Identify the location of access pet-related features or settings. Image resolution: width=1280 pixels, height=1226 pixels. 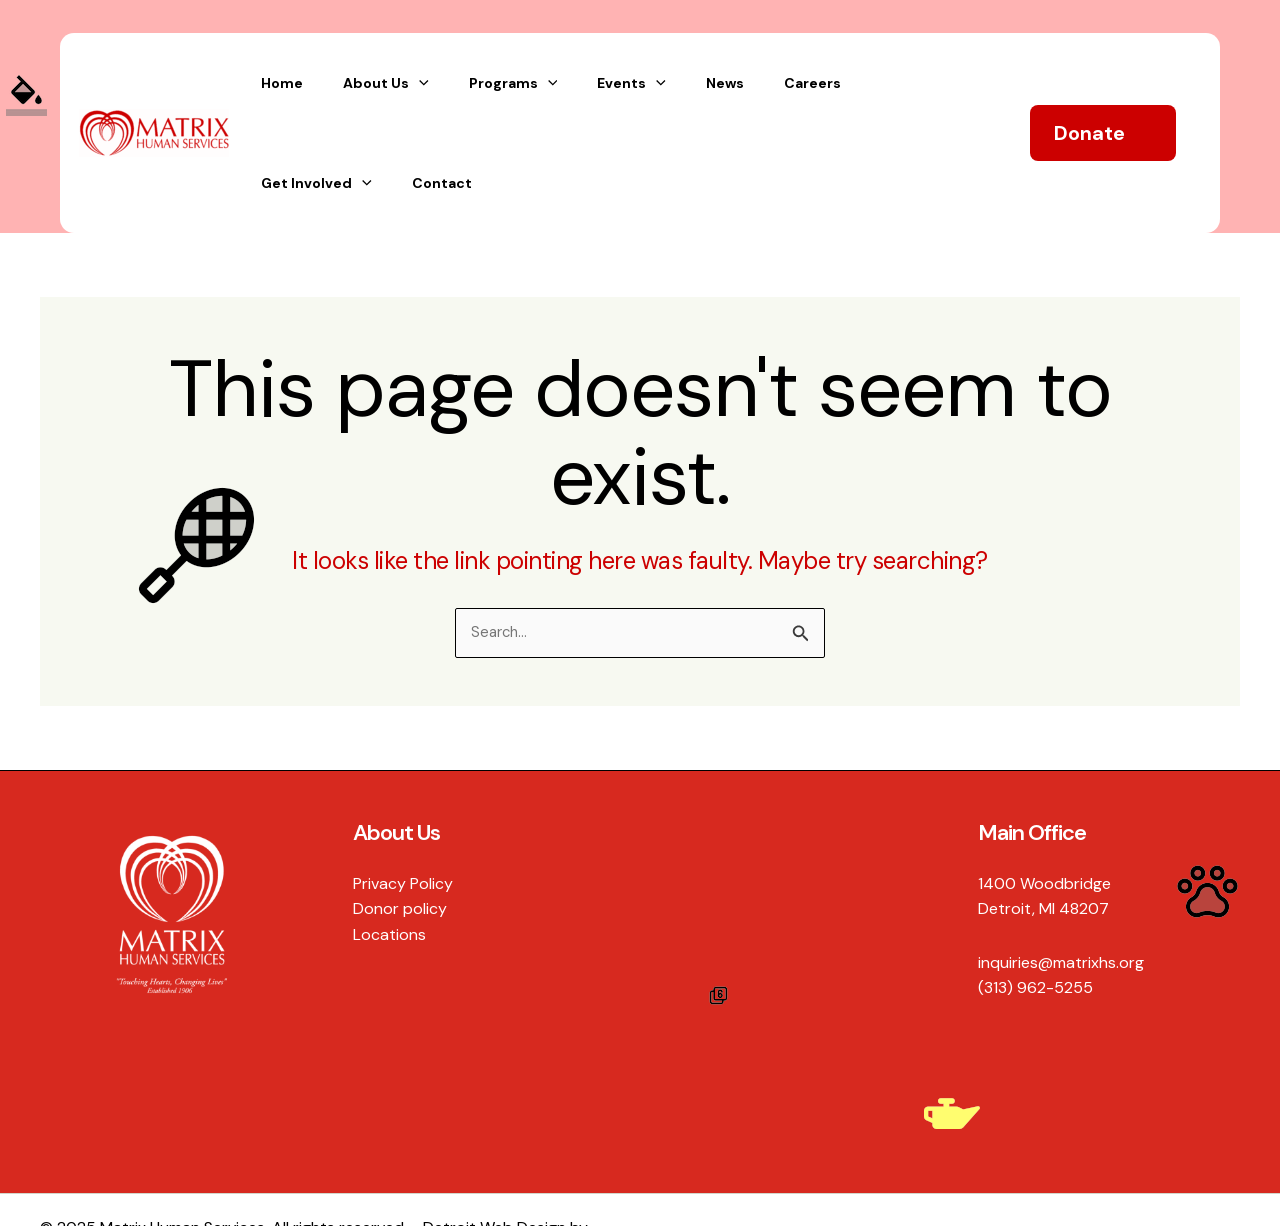
(1207, 891).